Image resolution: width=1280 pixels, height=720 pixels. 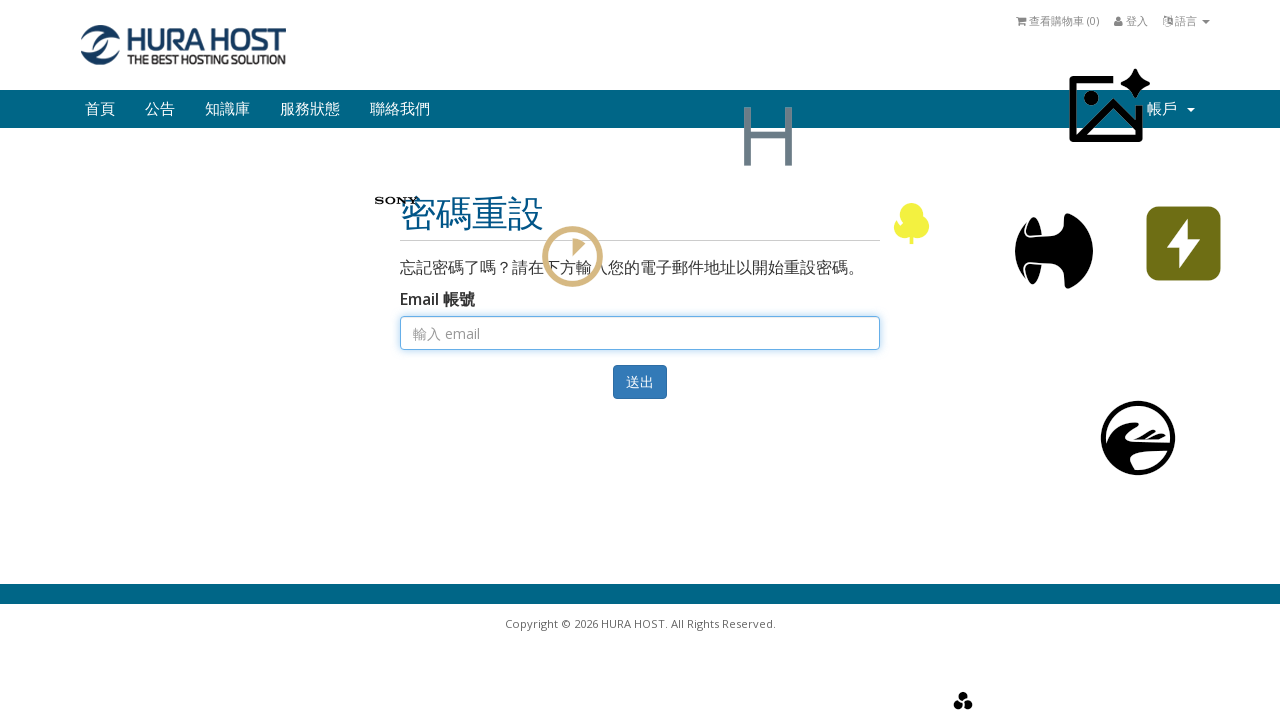 I want to click on joget platform logo, so click(x=1138, y=438).